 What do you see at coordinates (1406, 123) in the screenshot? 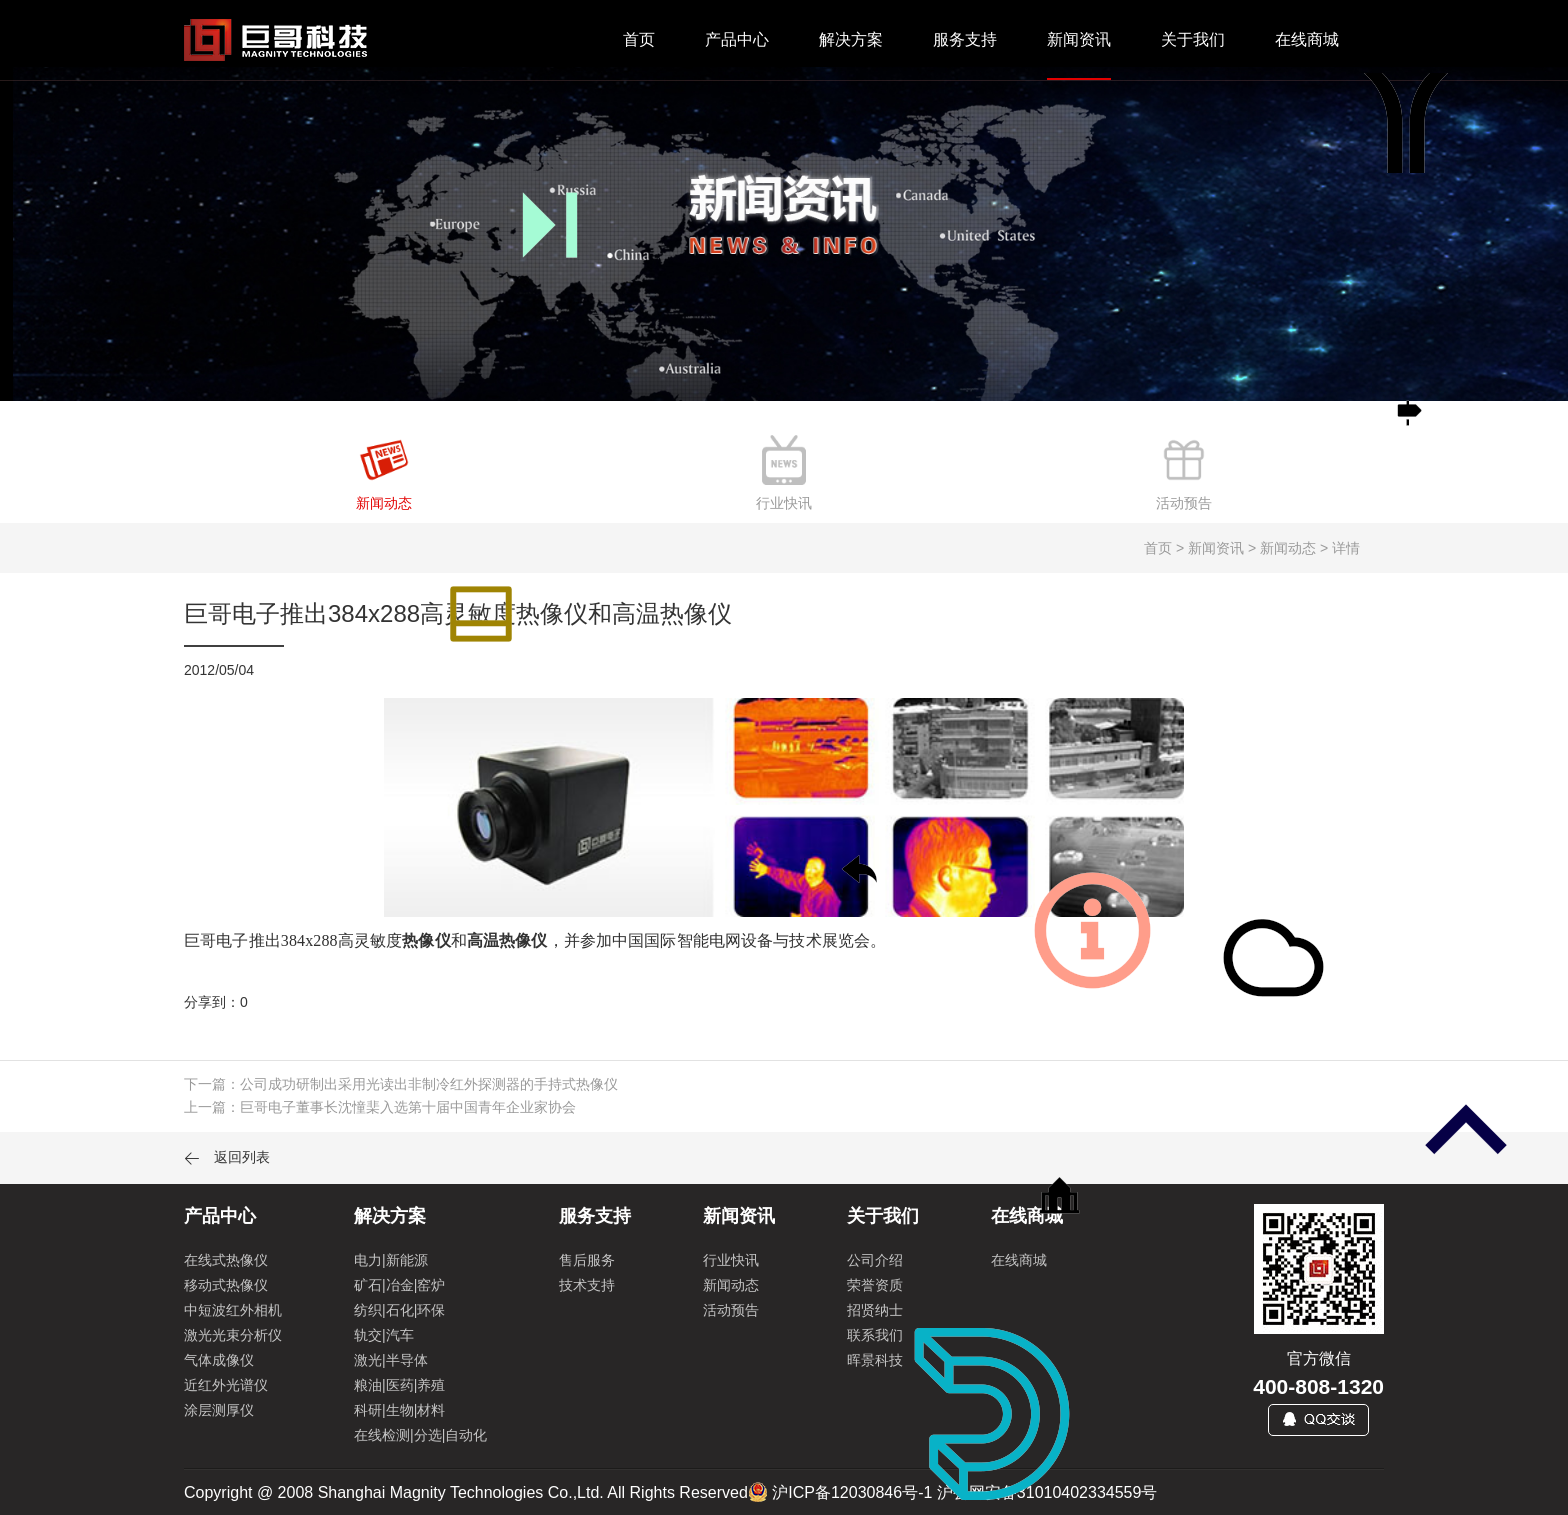
I see `Guangzhou Metro app or service` at bounding box center [1406, 123].